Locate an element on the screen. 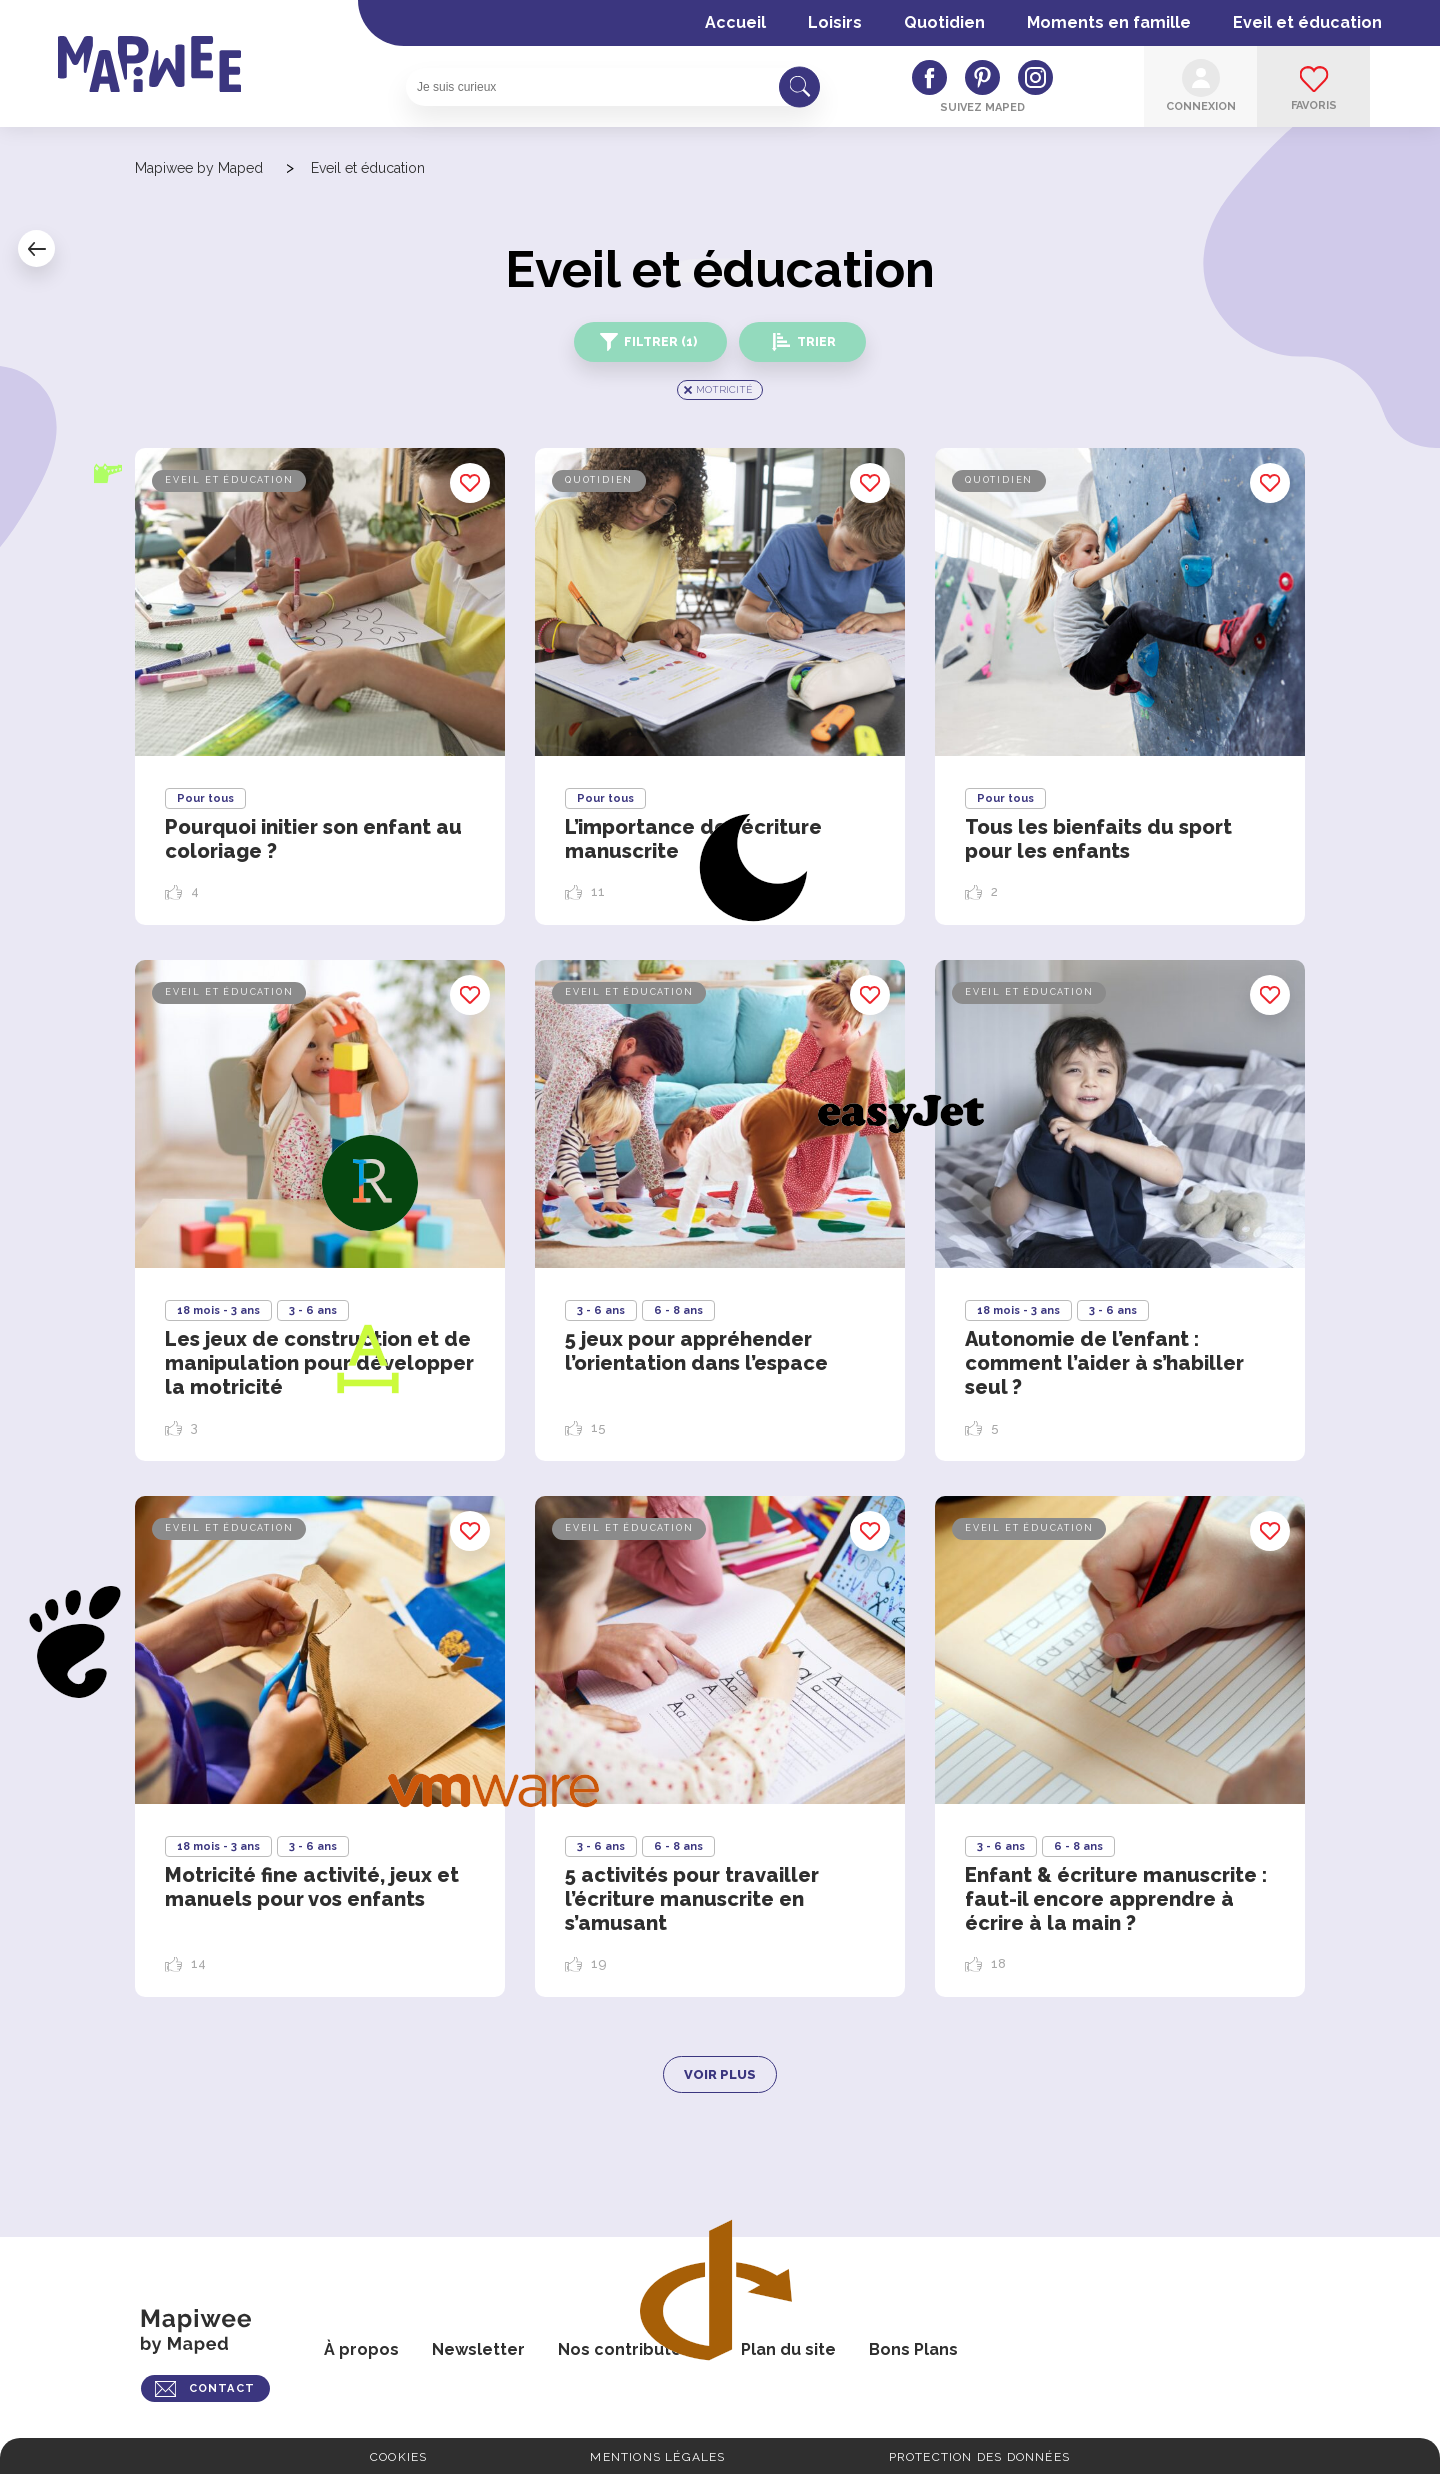 This screenshot has height=2474, width=1440. open RStudio IDE application is located at coordinates (370, 1183).